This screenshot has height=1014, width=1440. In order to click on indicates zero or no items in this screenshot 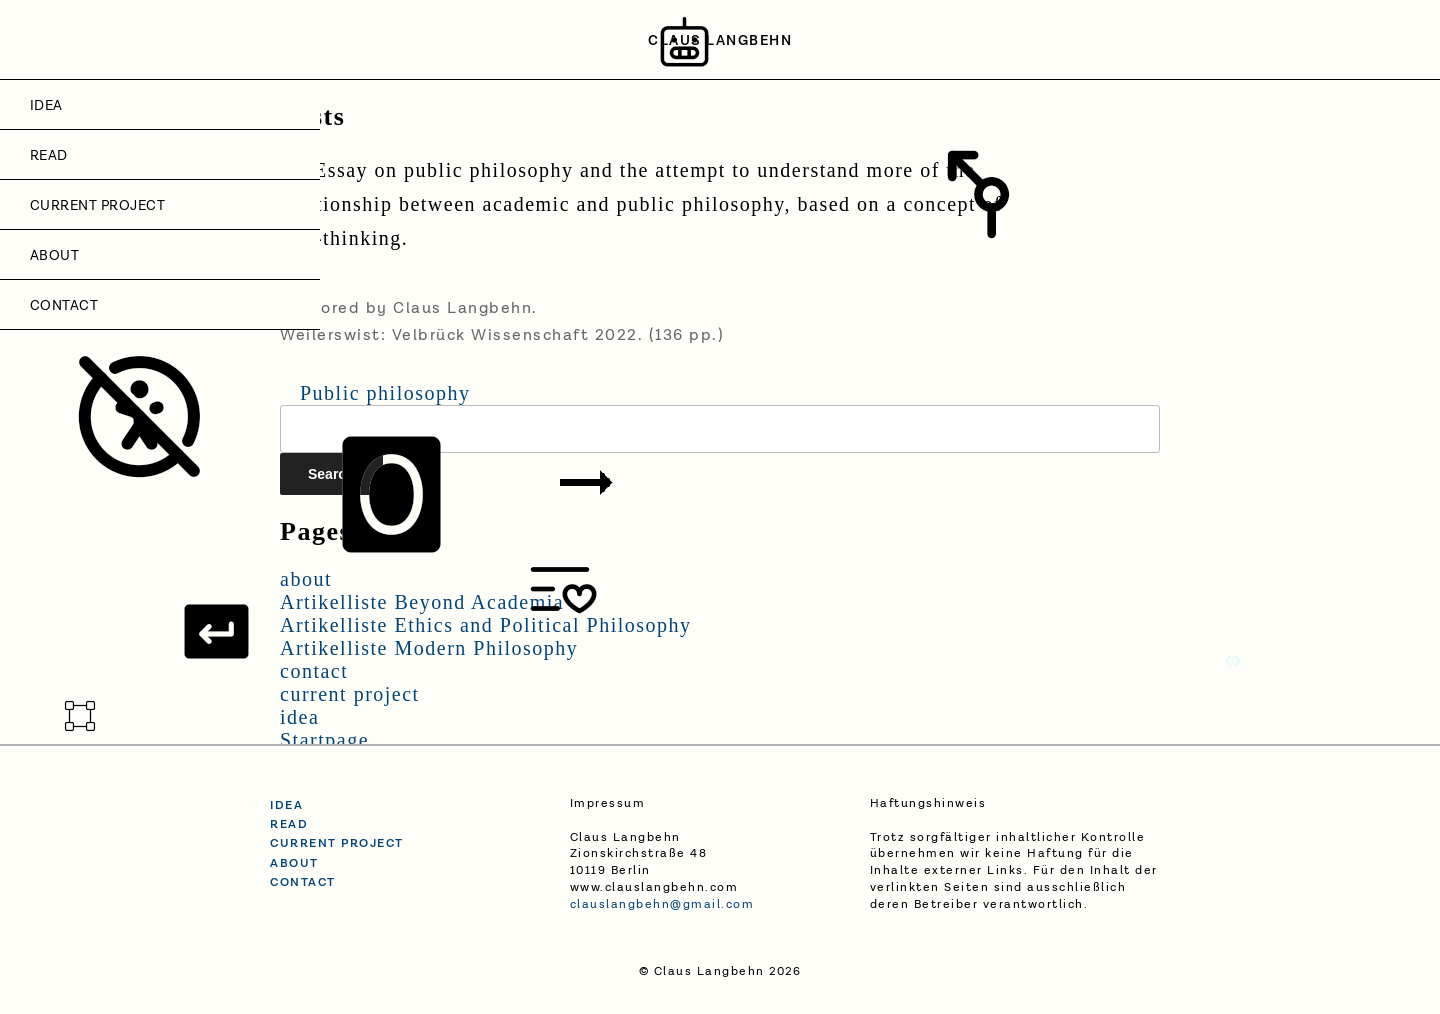, I will do `click(391, 494)`.